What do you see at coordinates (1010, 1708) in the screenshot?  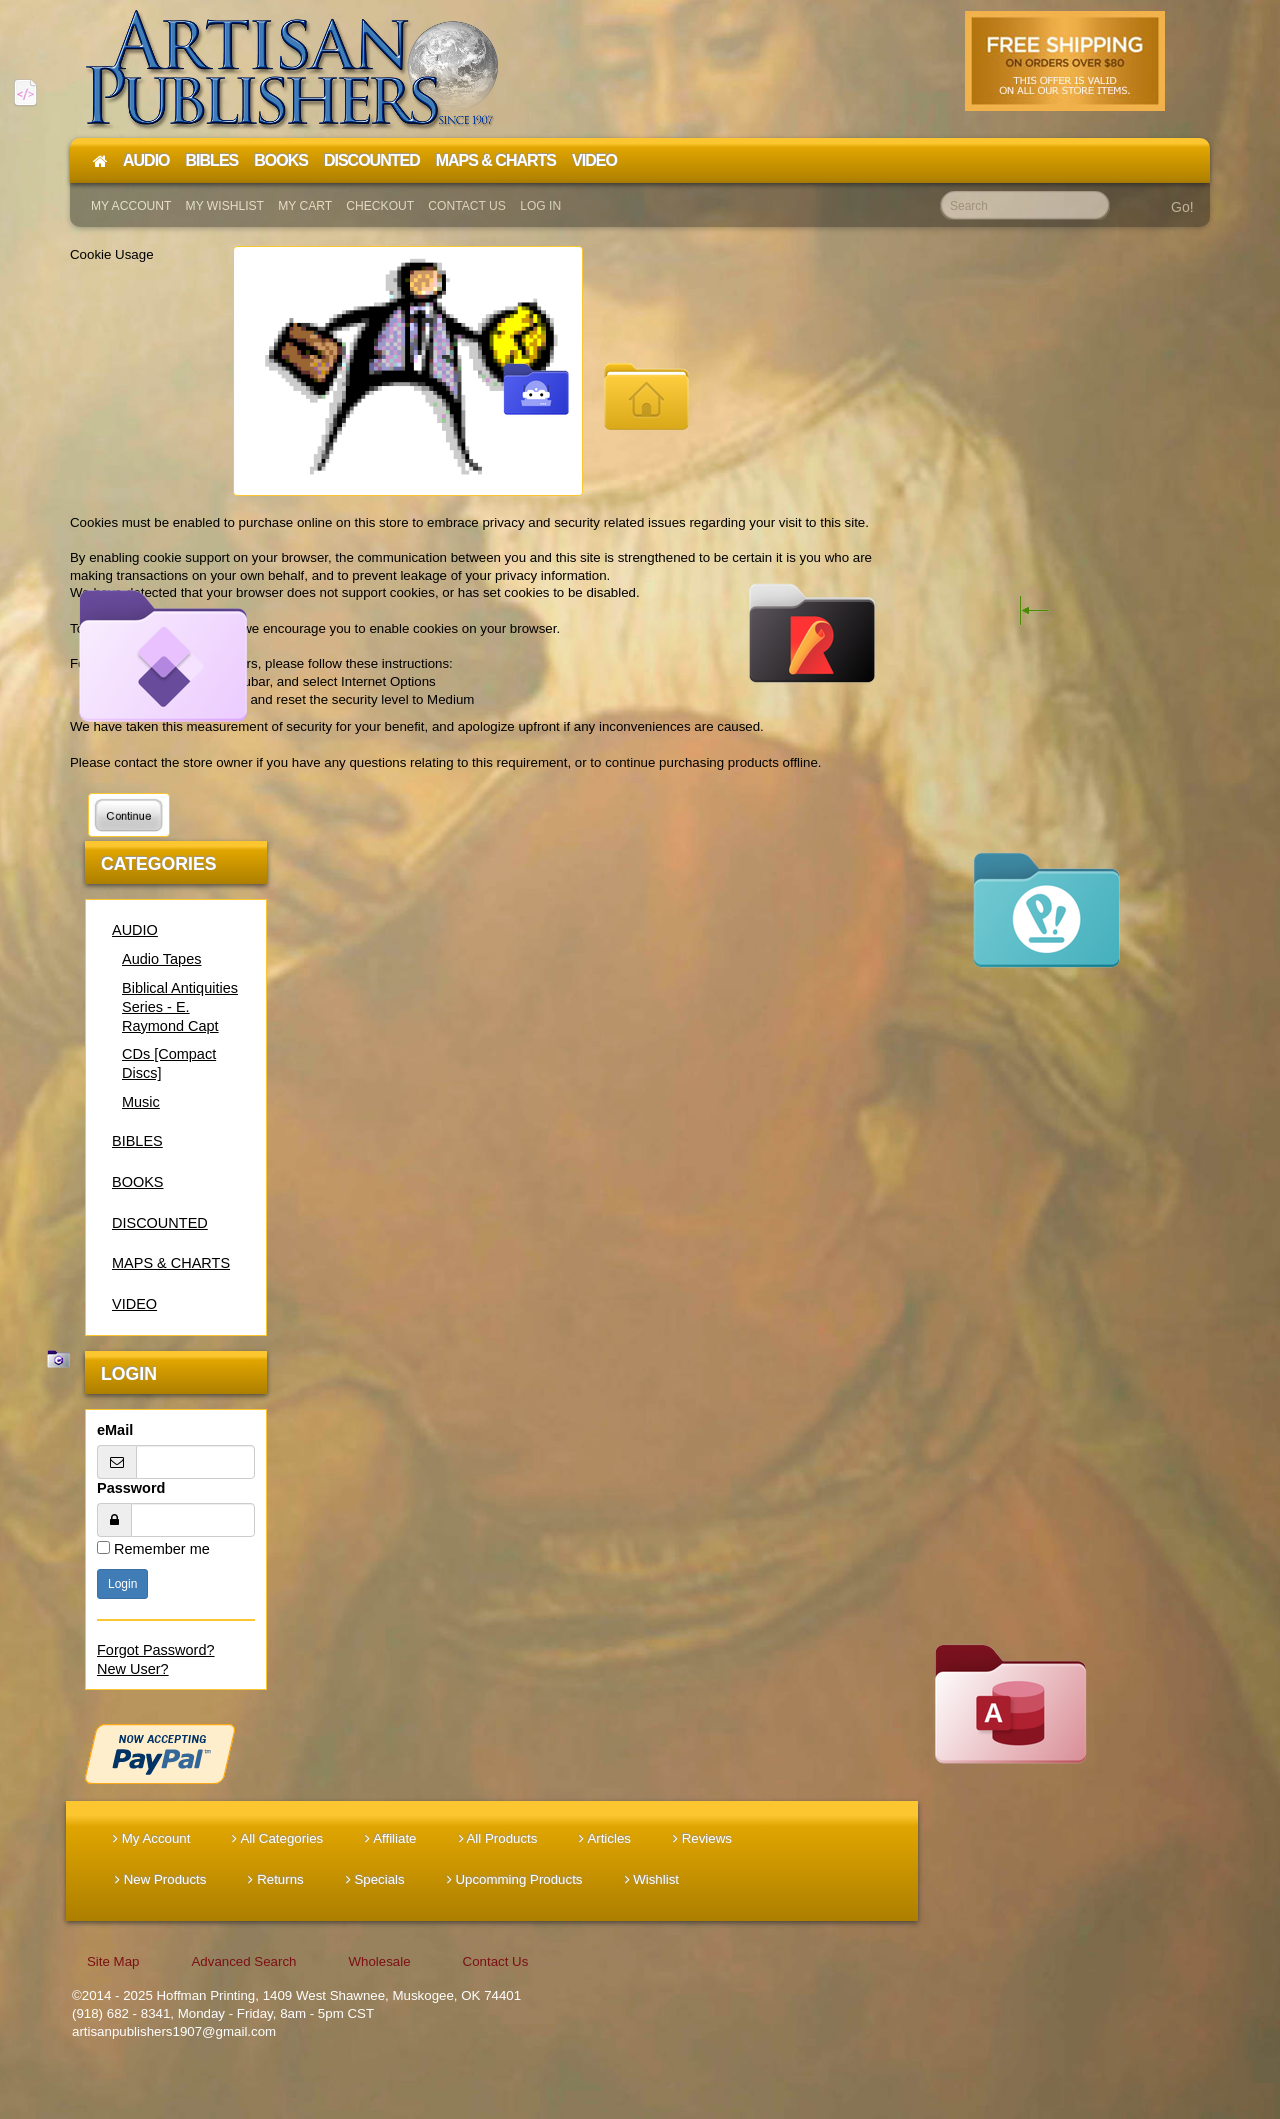 I see `open folder containing Microsoft Access database files` at bounding box center [1010, 1708].